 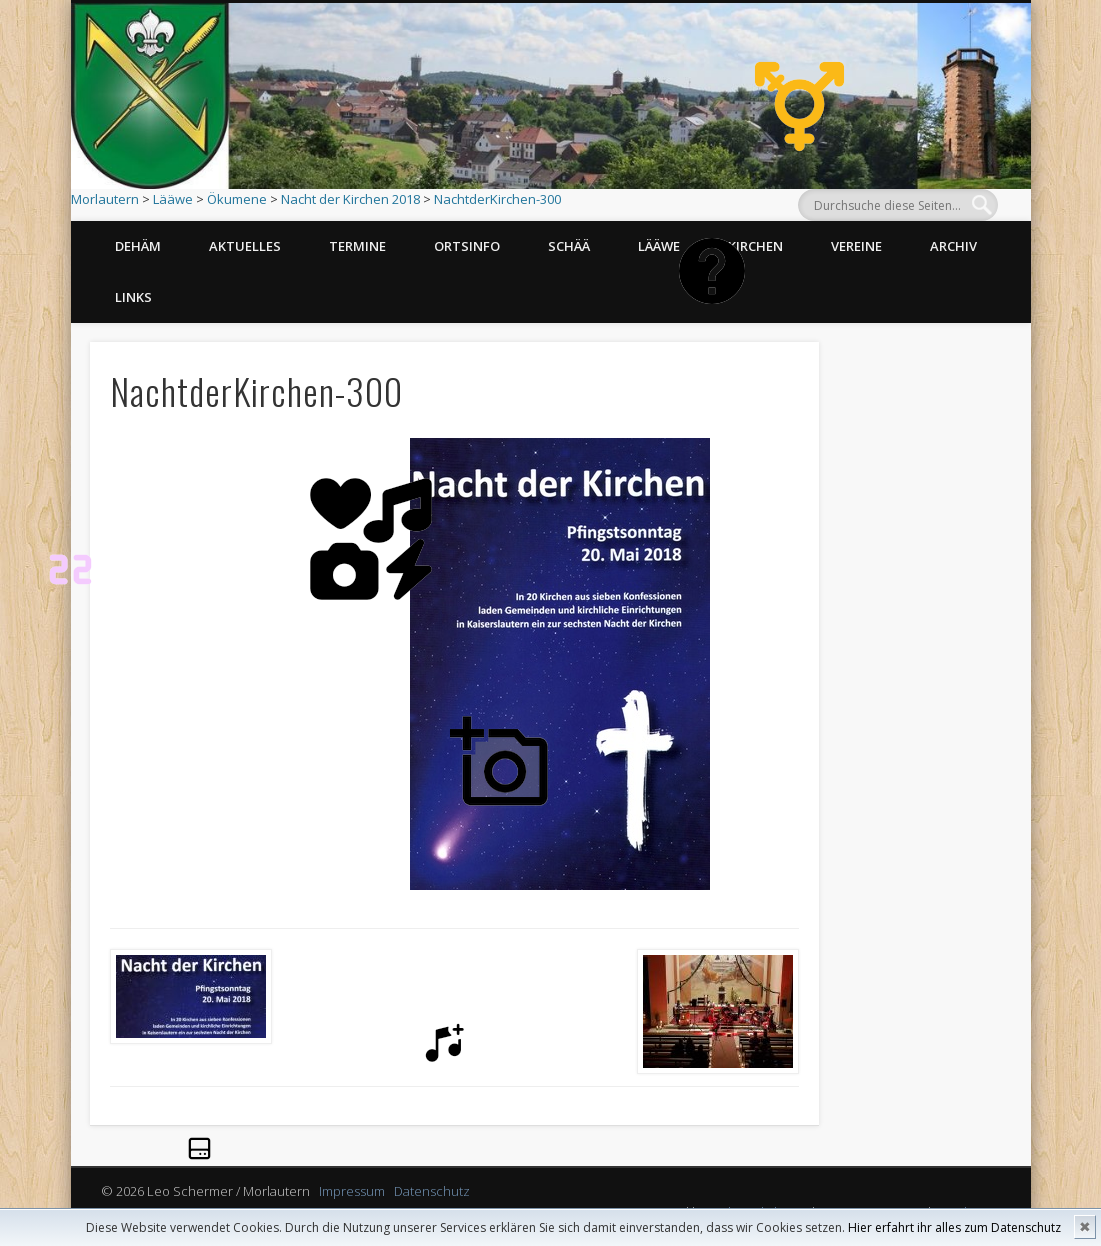 I want to click on access help or support, so click(x=712, y=271).